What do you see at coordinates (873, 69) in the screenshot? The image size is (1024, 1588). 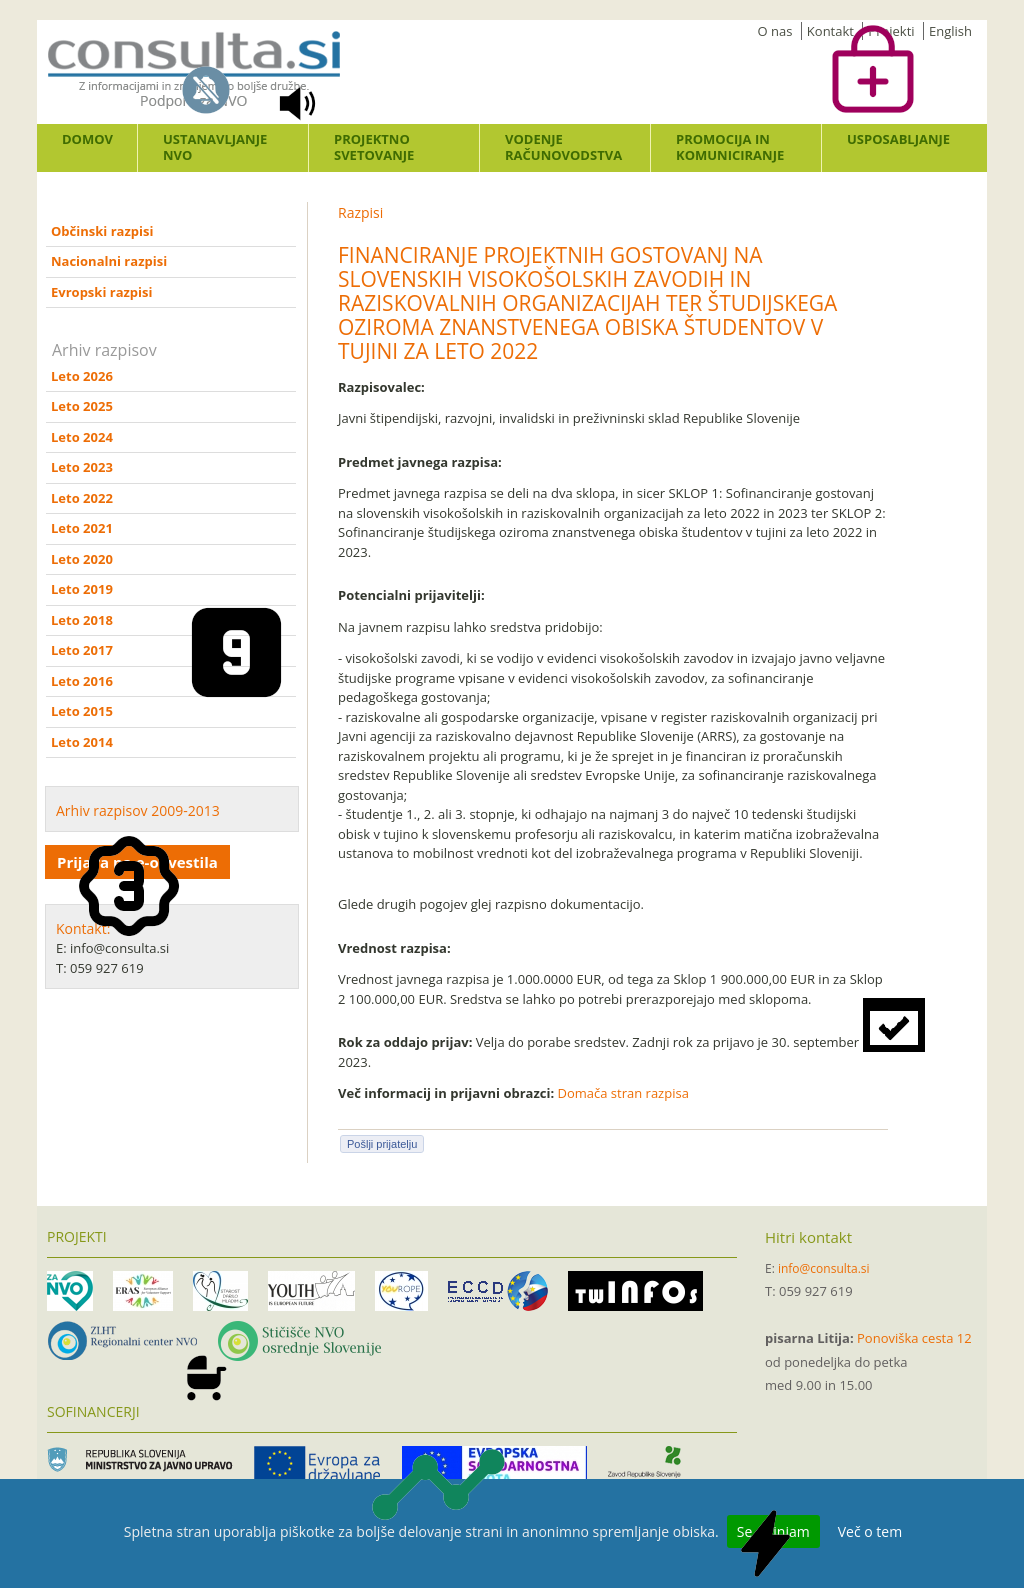 I see `add item to shopping bag` at bounding box center [873, 69].